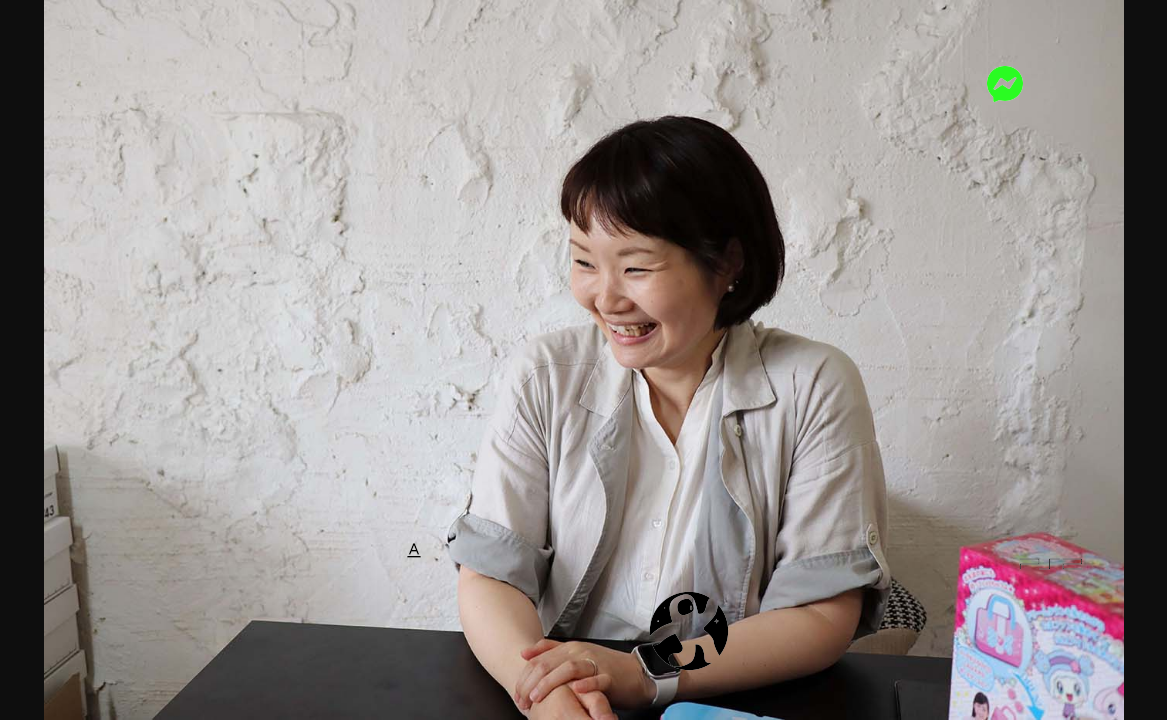  What do you see at coordinates (414, 550) in the screenshot?
I see `change text color` at bounding box center [414, 550].